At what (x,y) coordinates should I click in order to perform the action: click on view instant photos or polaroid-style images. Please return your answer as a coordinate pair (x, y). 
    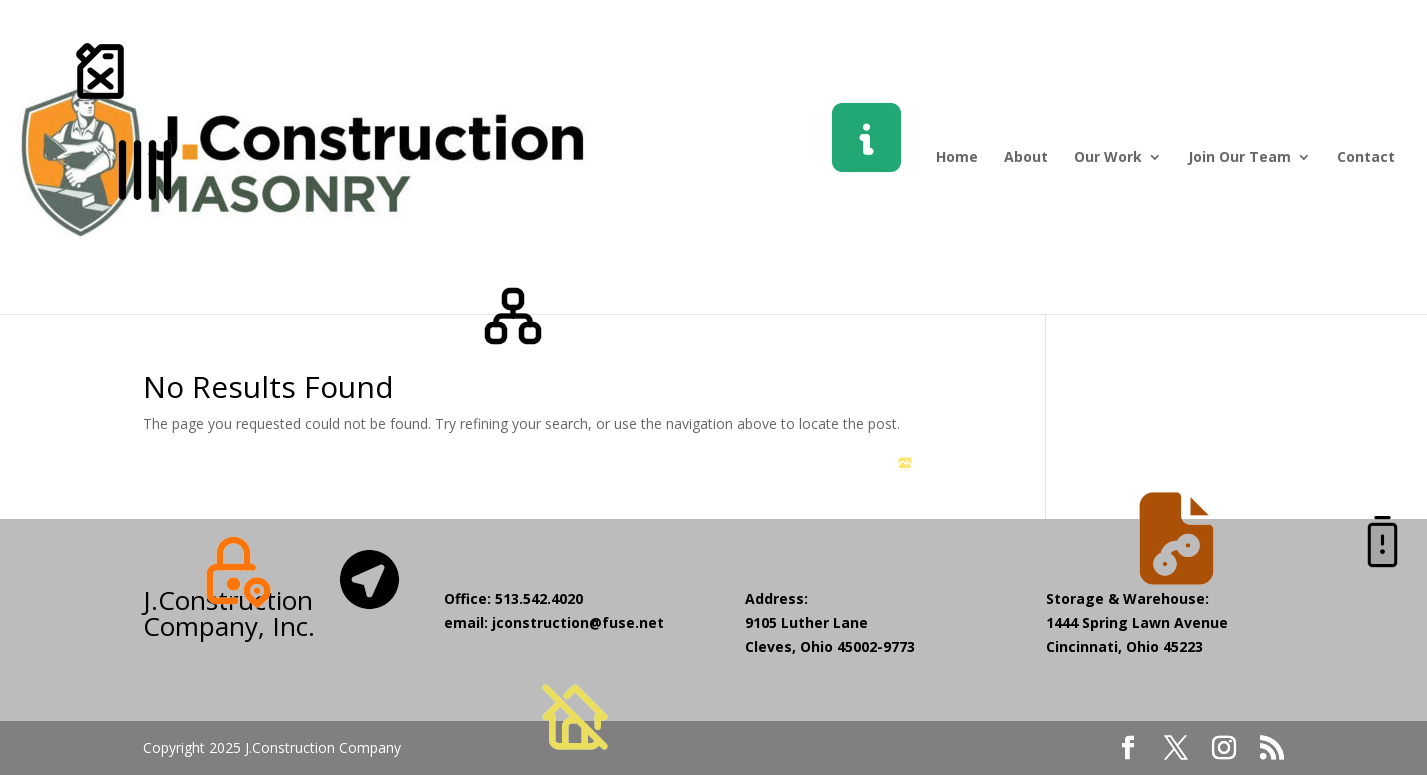
    Looking at the image, I should click on (905, 464).